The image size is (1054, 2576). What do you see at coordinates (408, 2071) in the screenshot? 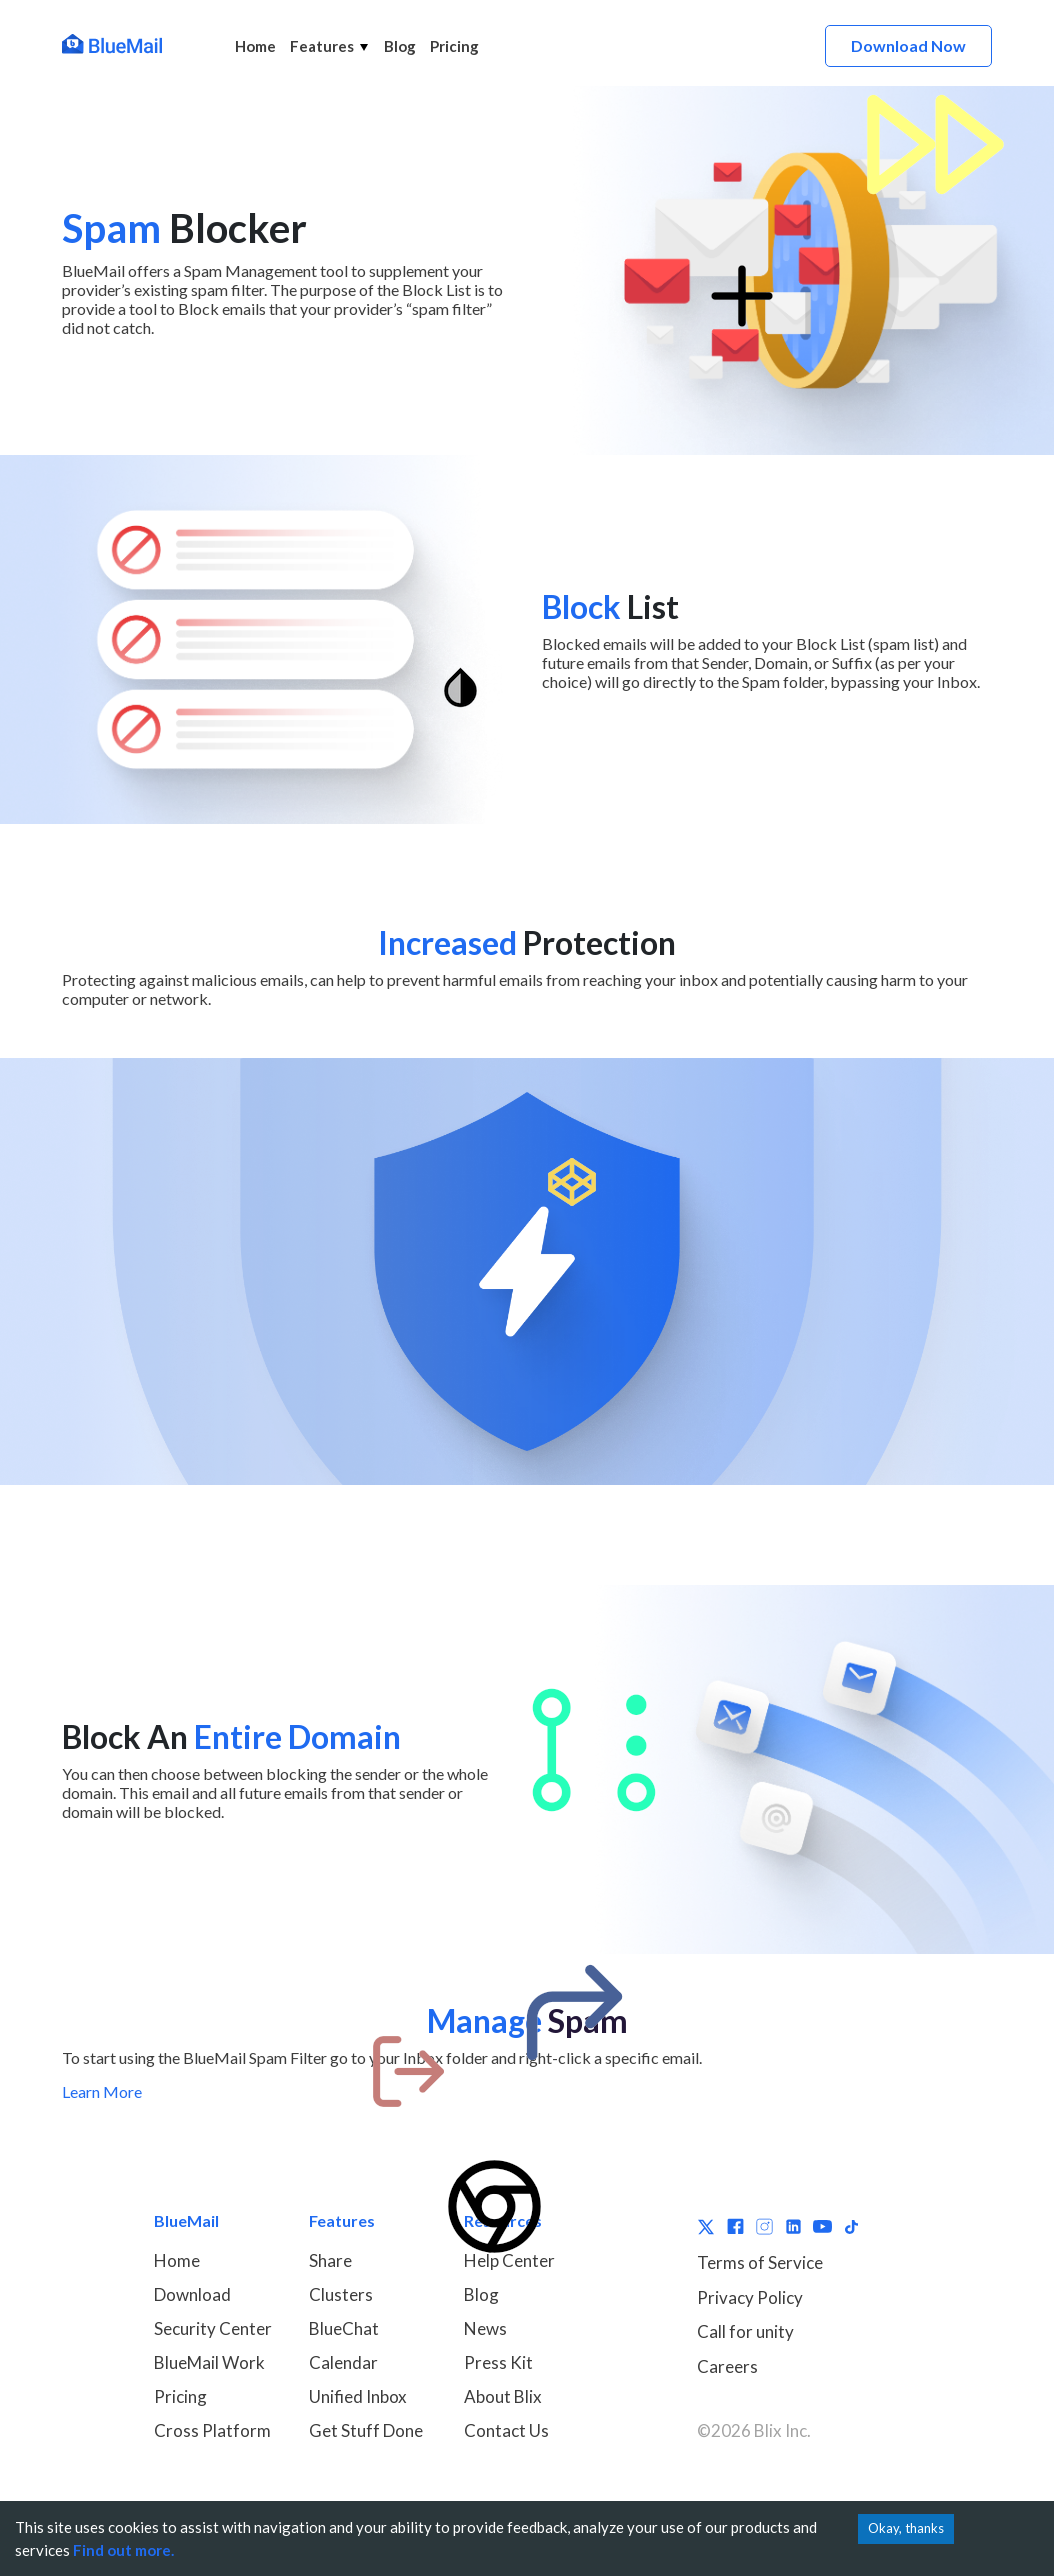
I see `log out of your account` at bounding box center [408, 2071].